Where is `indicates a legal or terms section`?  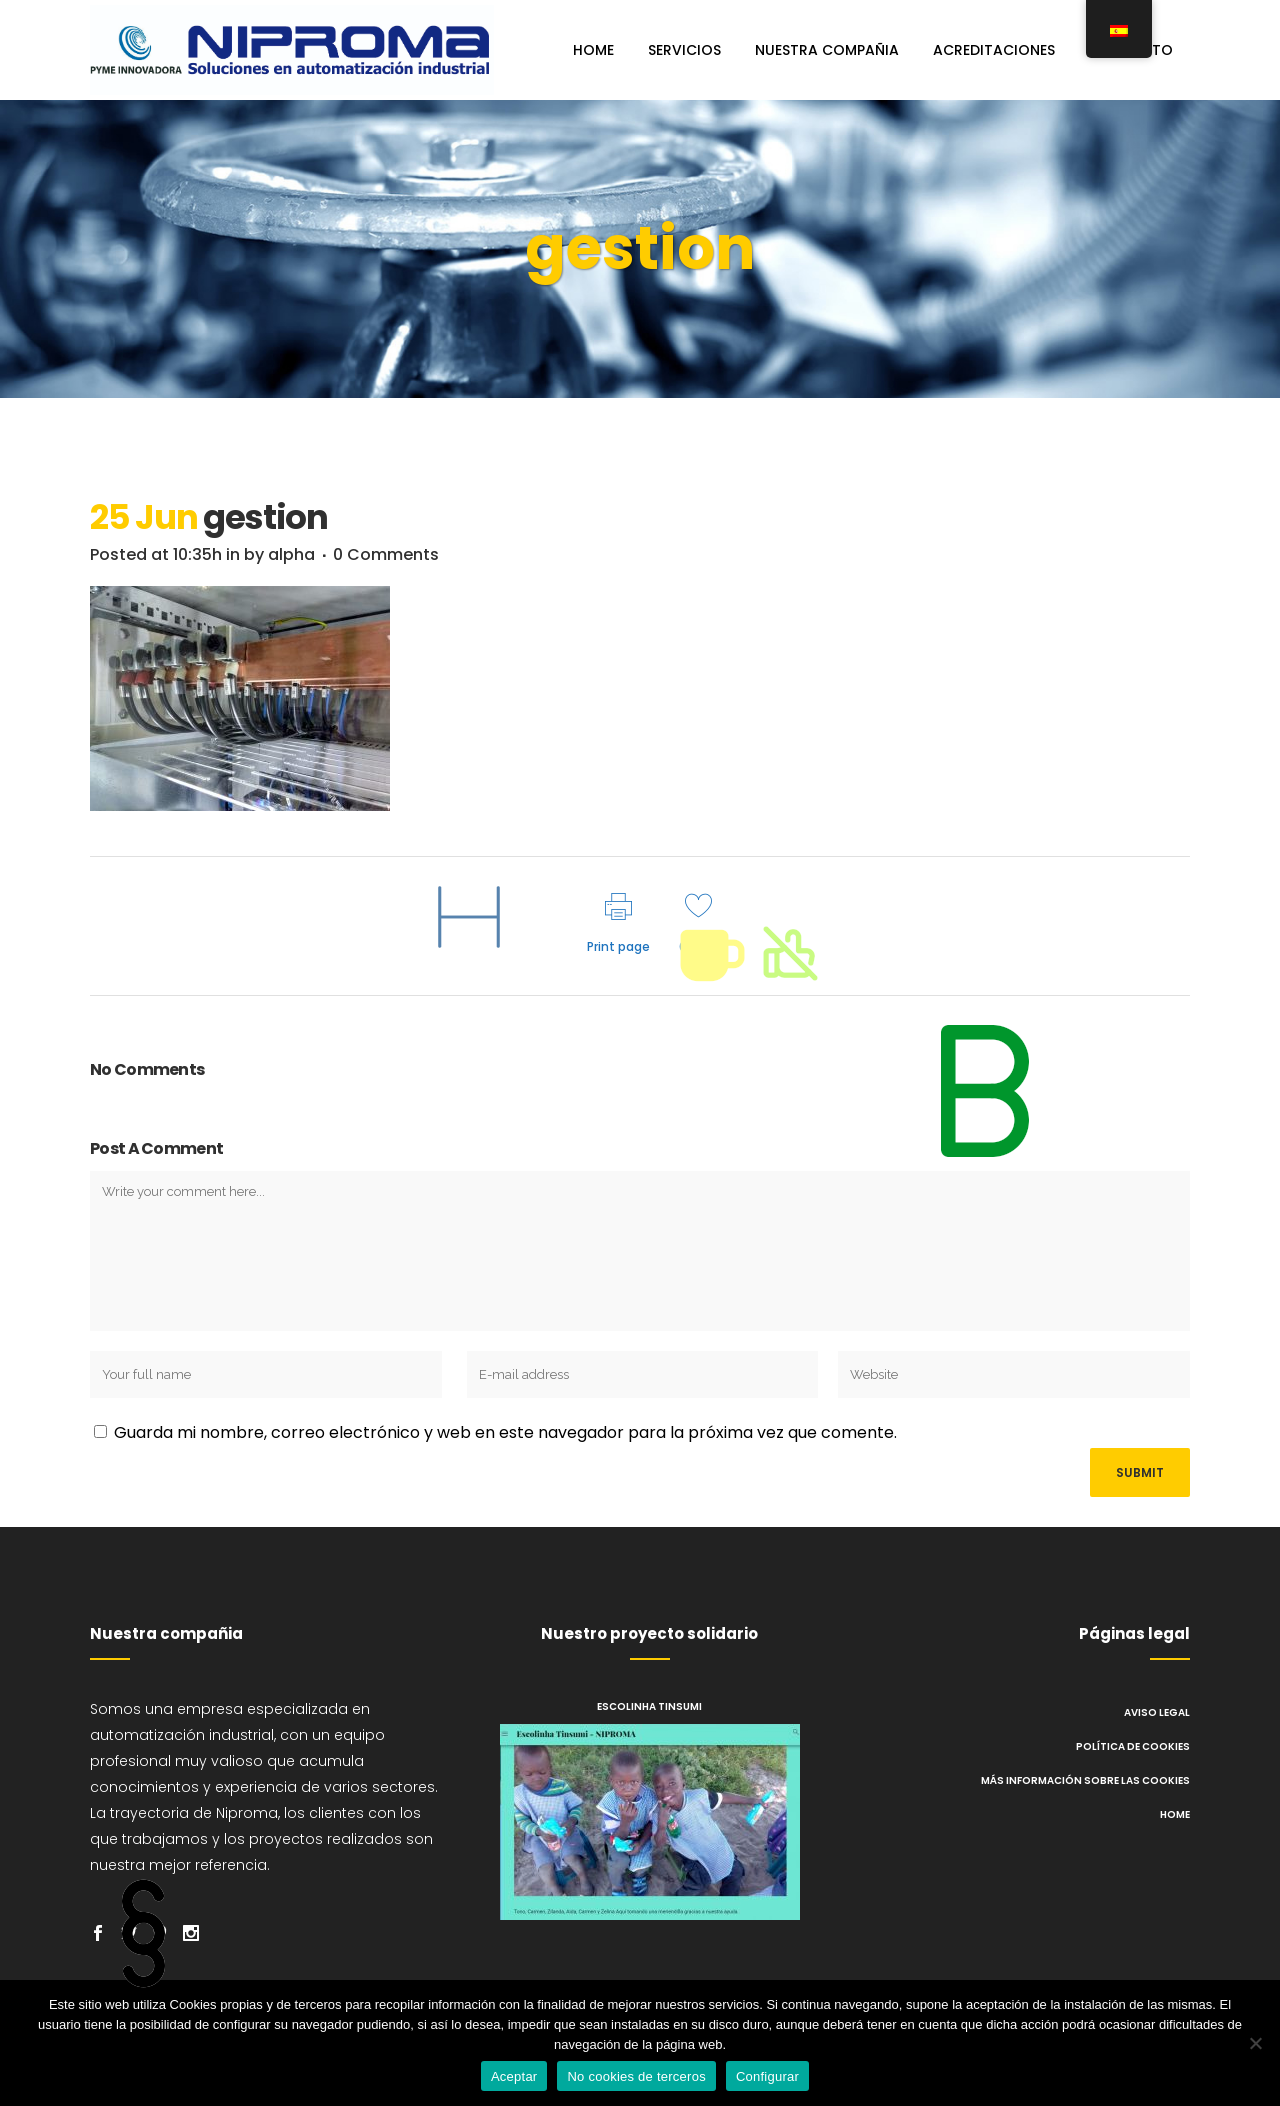
indicates a legal or terms section is located at coordinates (143, 1933).